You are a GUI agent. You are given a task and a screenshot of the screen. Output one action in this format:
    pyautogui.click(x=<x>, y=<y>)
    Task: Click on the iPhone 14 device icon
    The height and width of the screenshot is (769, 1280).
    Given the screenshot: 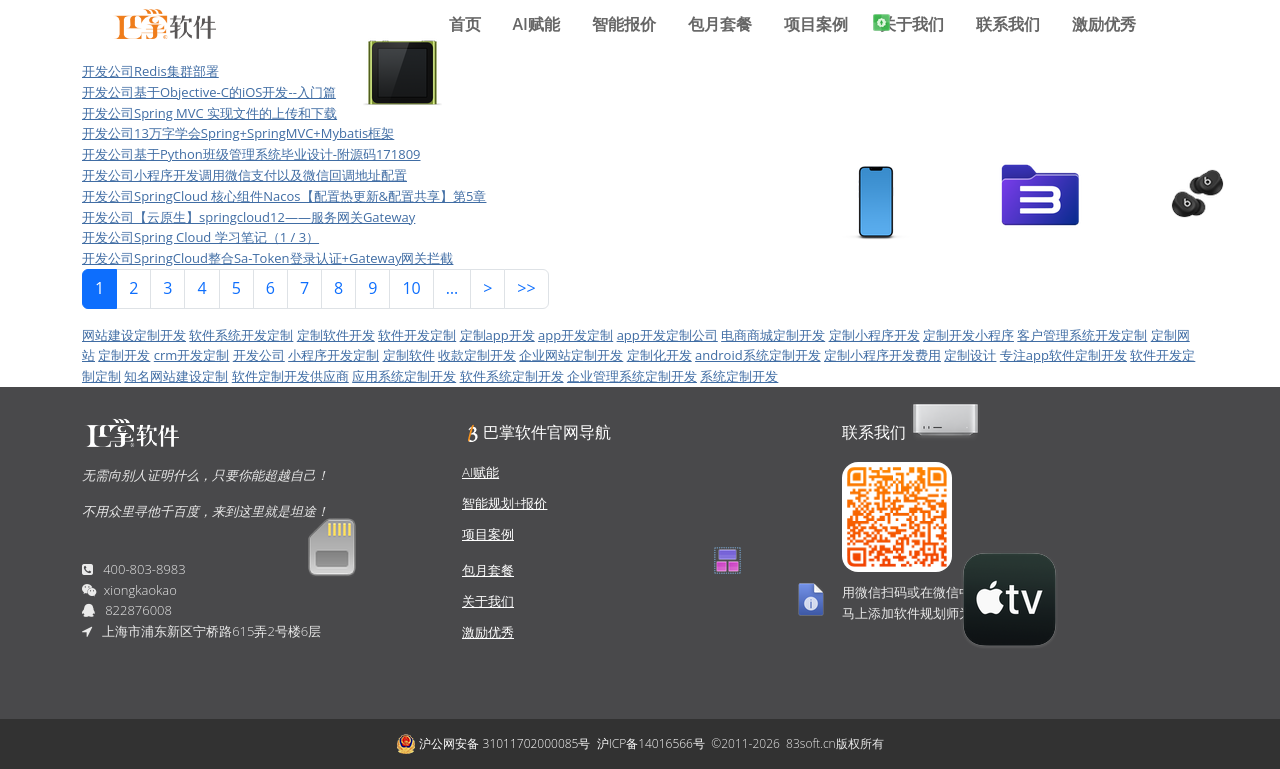 What is the action you would take?
    pyautogui.click(x=876, y=203)
    